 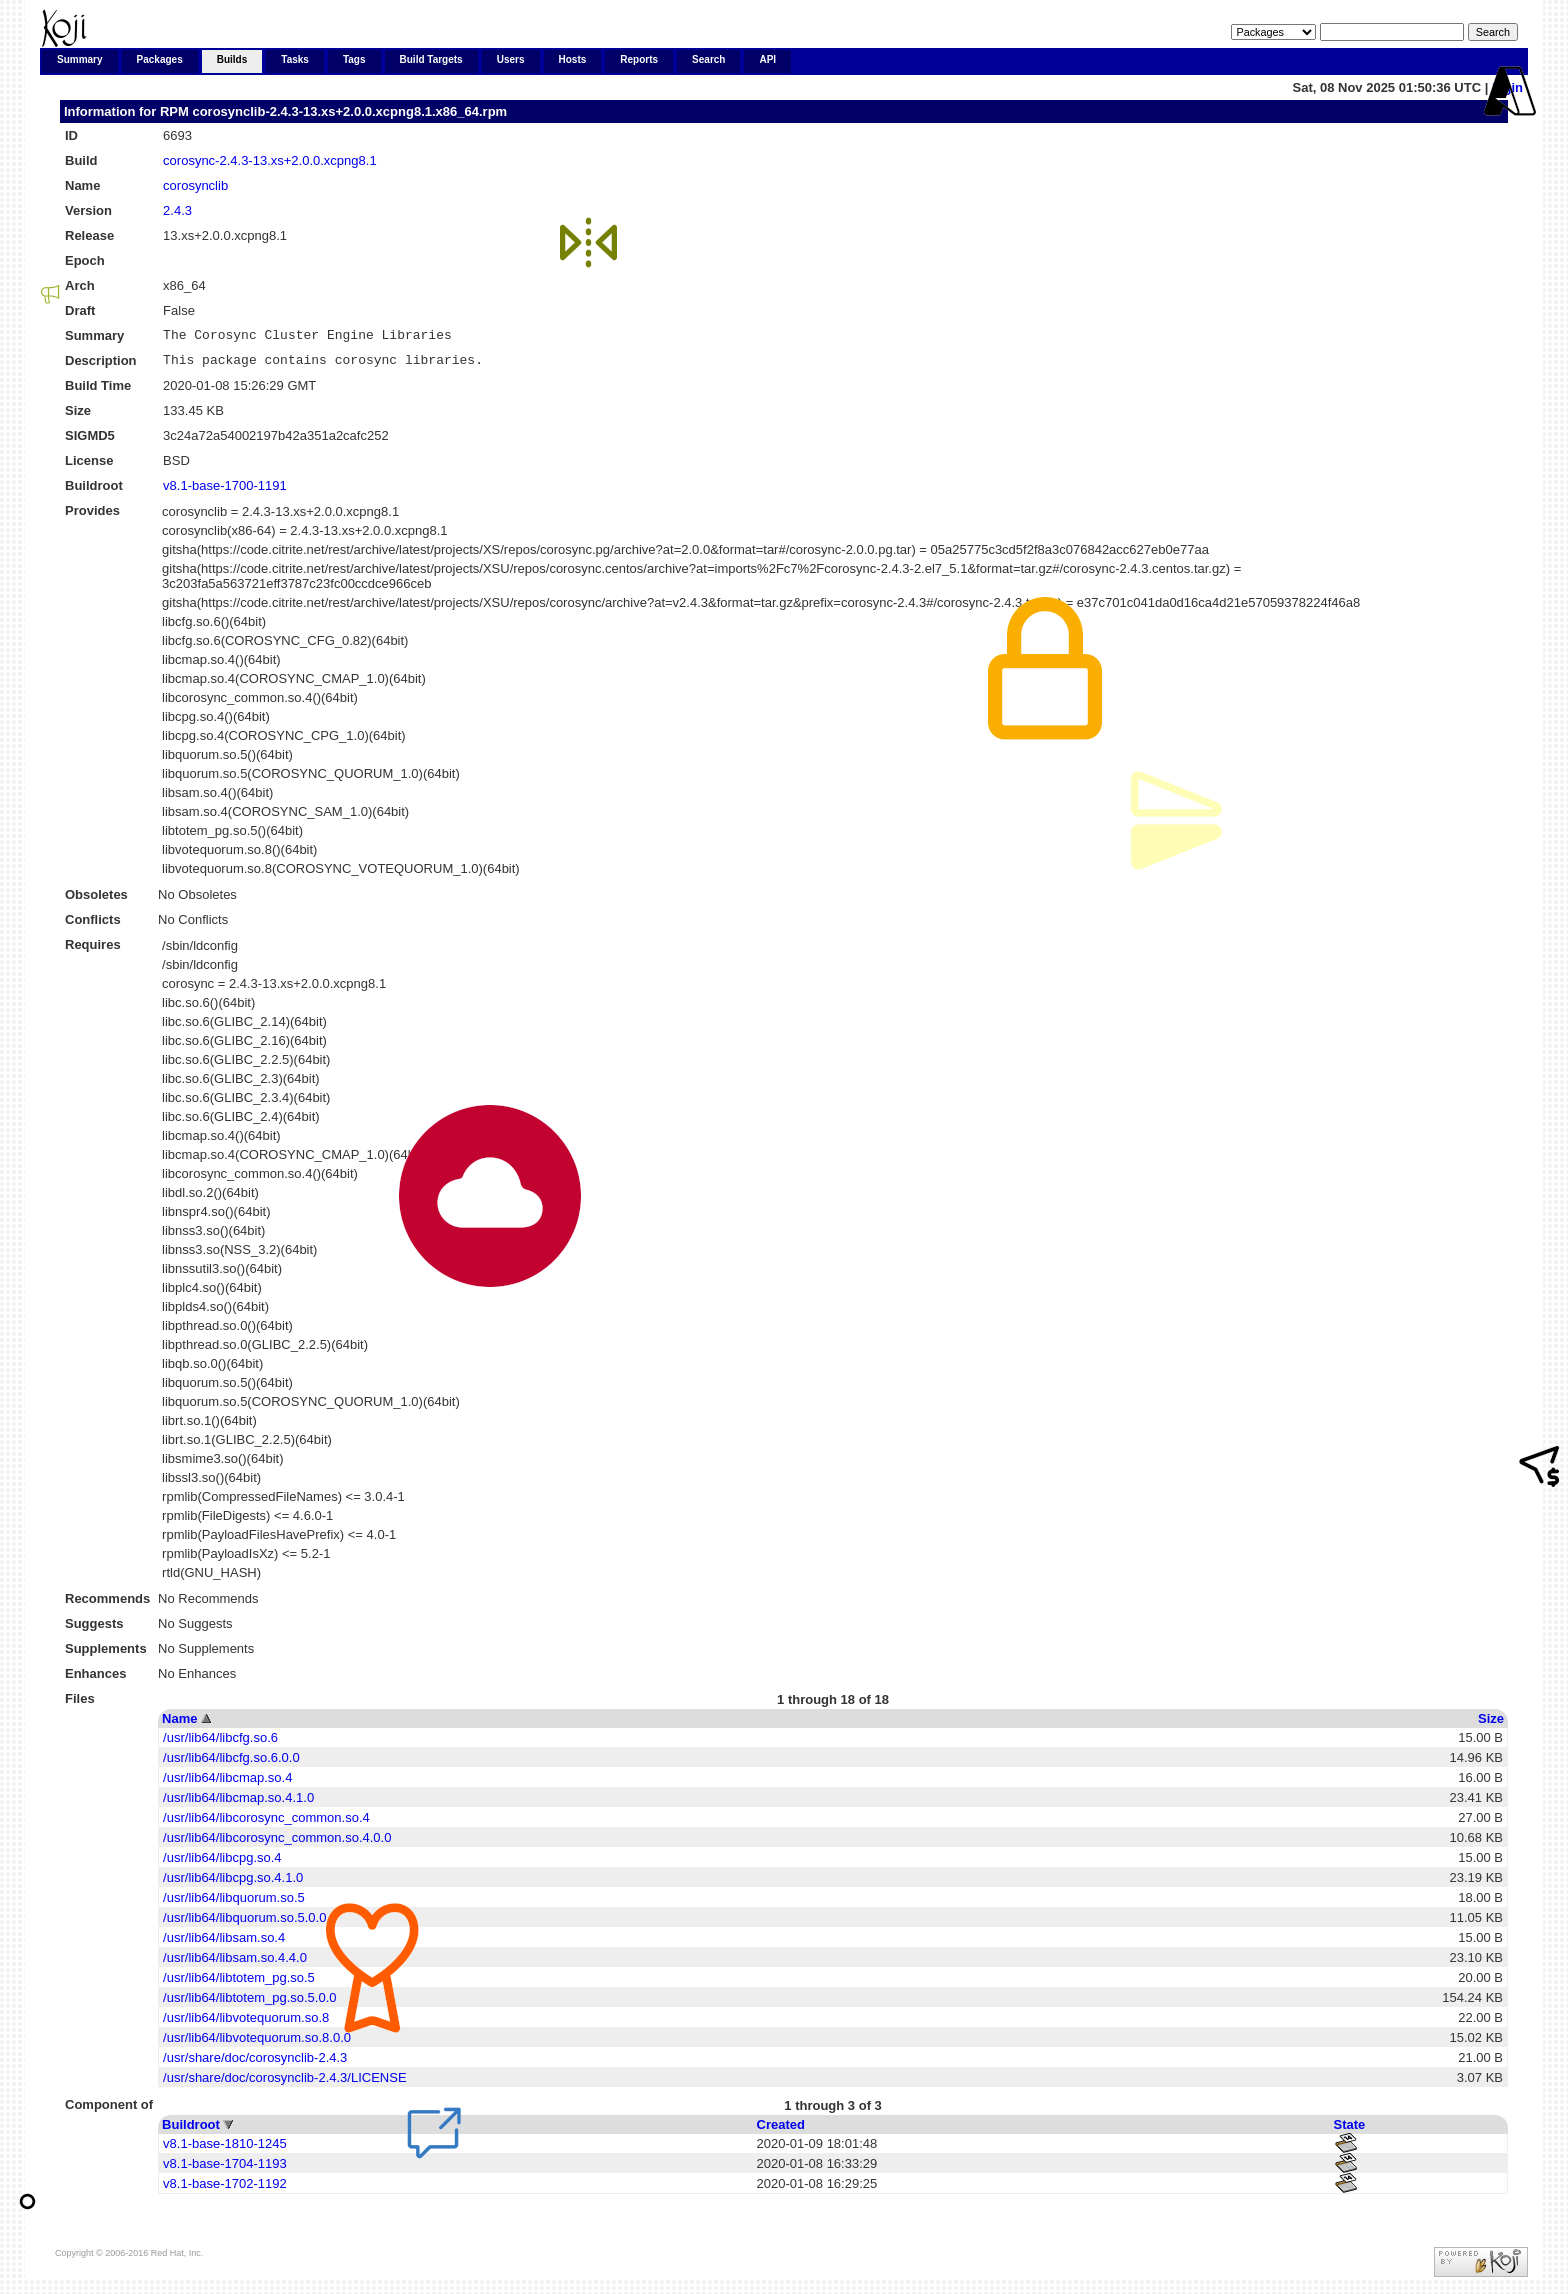 I want to click on connect to Microsoft Azure cloud services, so click(x=1510, y=91).